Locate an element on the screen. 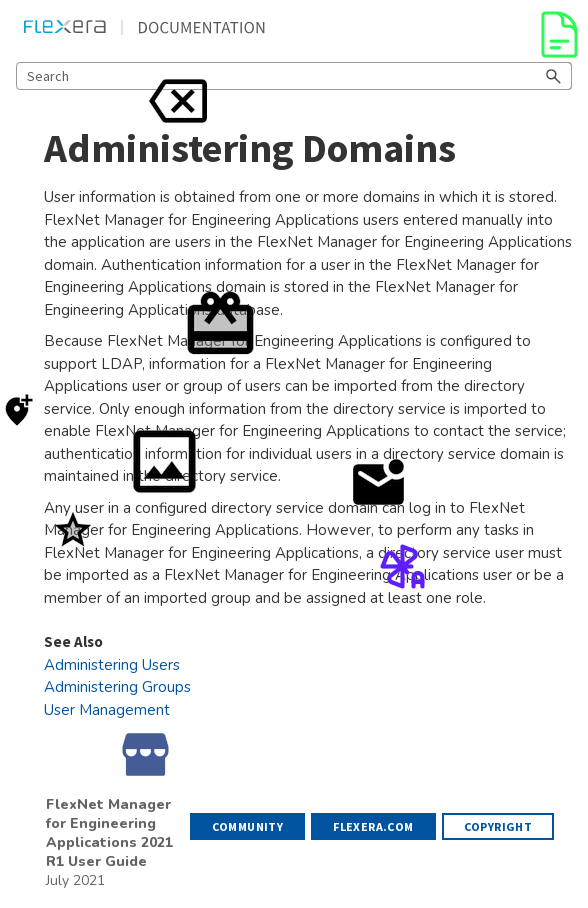 The image size is (588, 908). add to favorites is located at coordinates (73, 530).